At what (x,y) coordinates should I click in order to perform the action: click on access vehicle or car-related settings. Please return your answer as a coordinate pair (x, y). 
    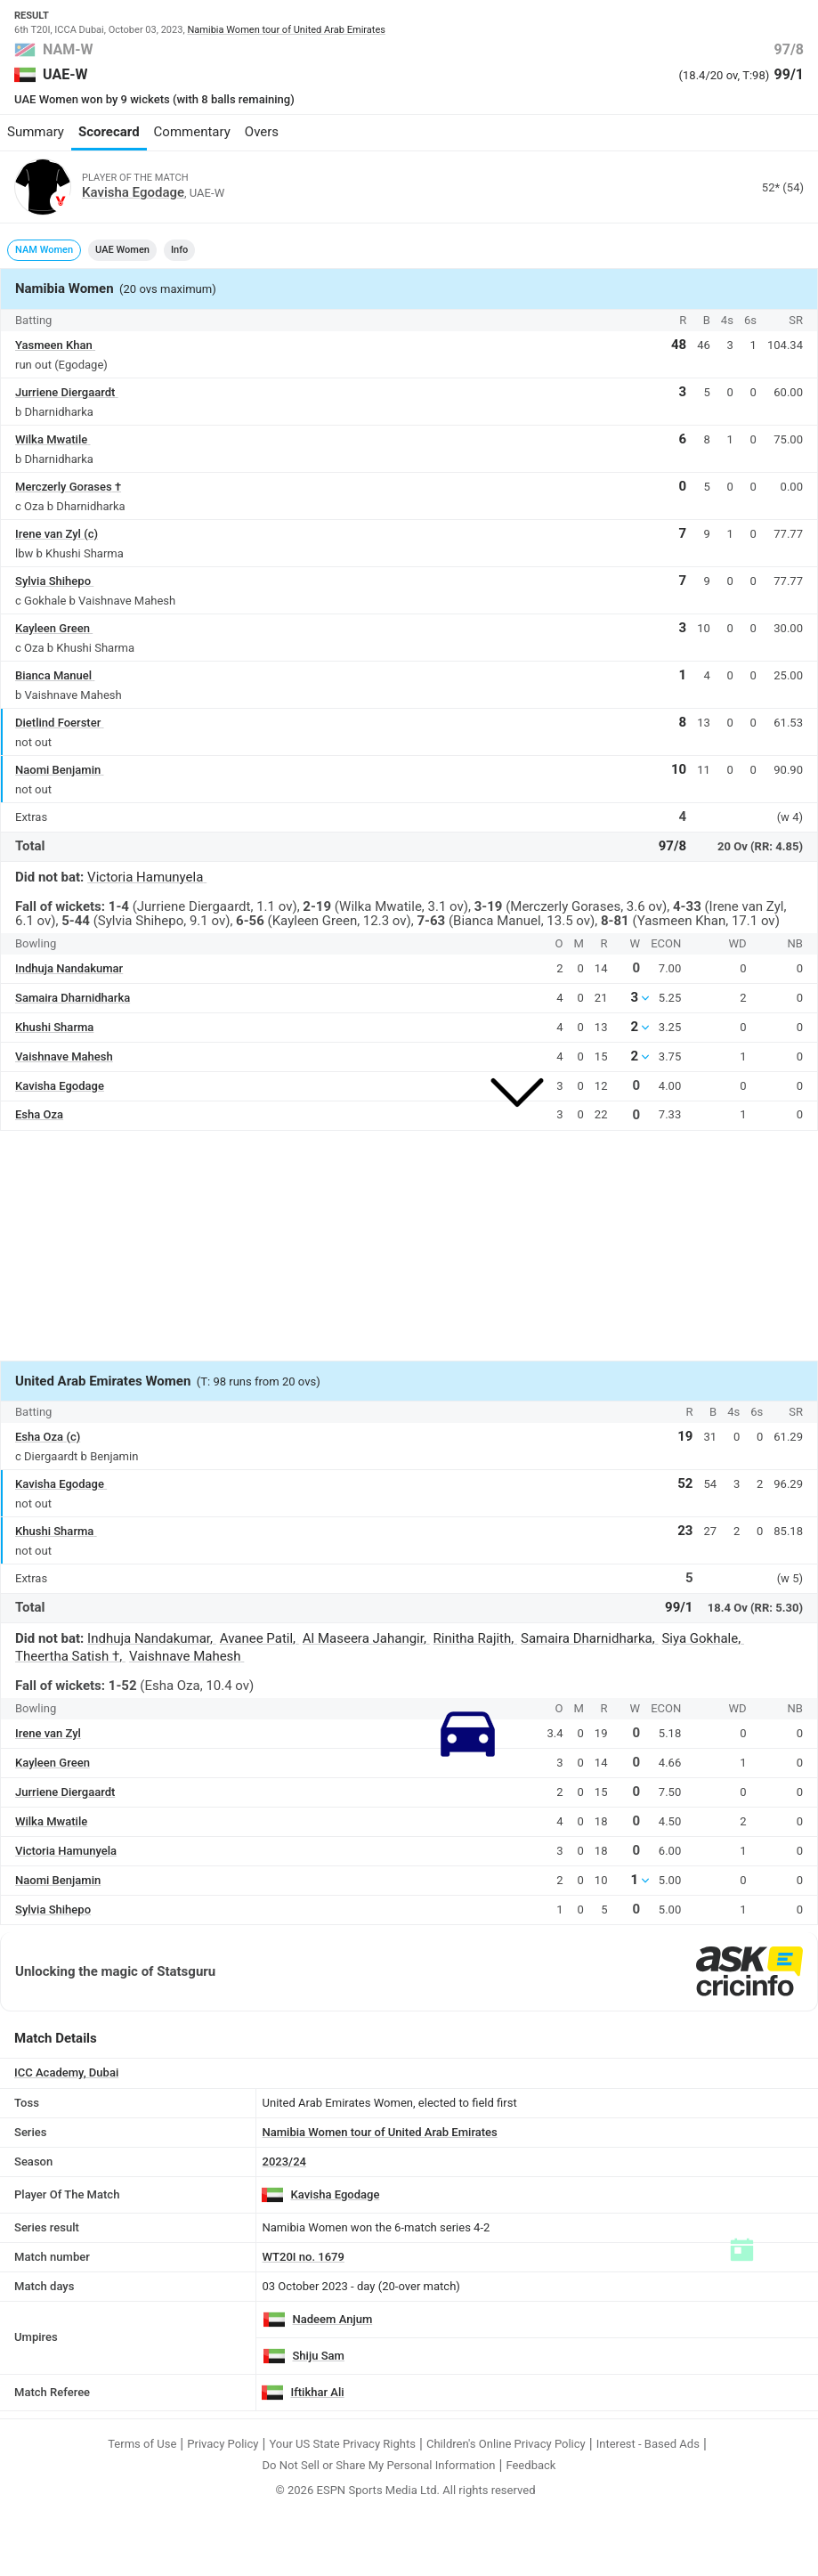
    Looking at the image, I should click on (467, 1734).